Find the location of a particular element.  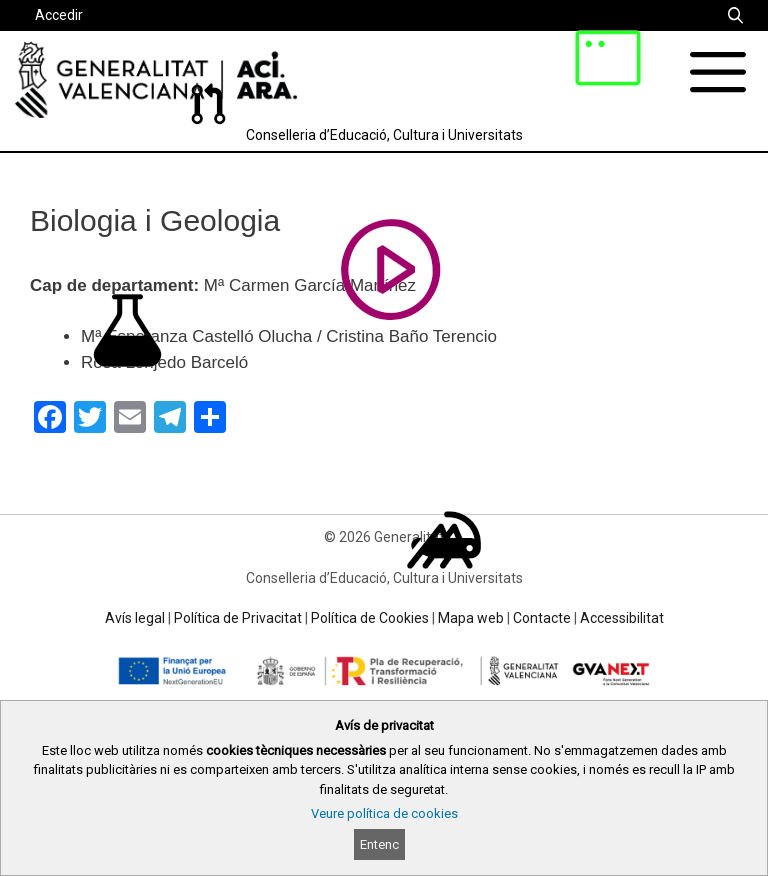

indicates pest or insect-related content is located at coordinates (444, 540).